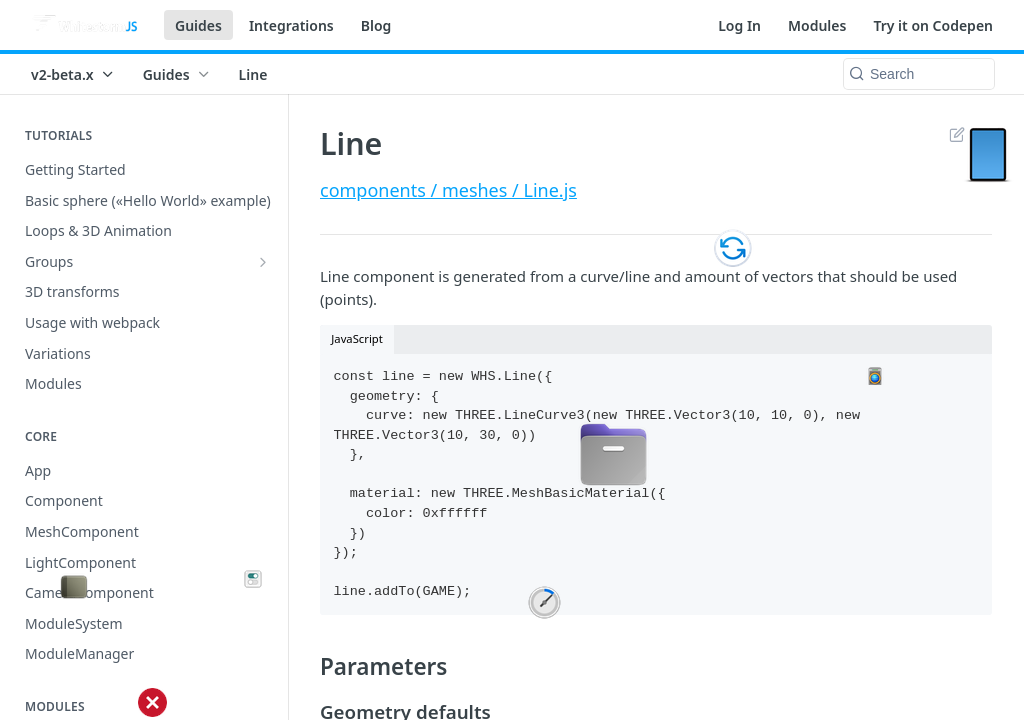 This screenshot has width=1024, height=720. Describe the element at coordinates (152, 702) in the screenshot. I see `cancel the current action or operation` at that location.